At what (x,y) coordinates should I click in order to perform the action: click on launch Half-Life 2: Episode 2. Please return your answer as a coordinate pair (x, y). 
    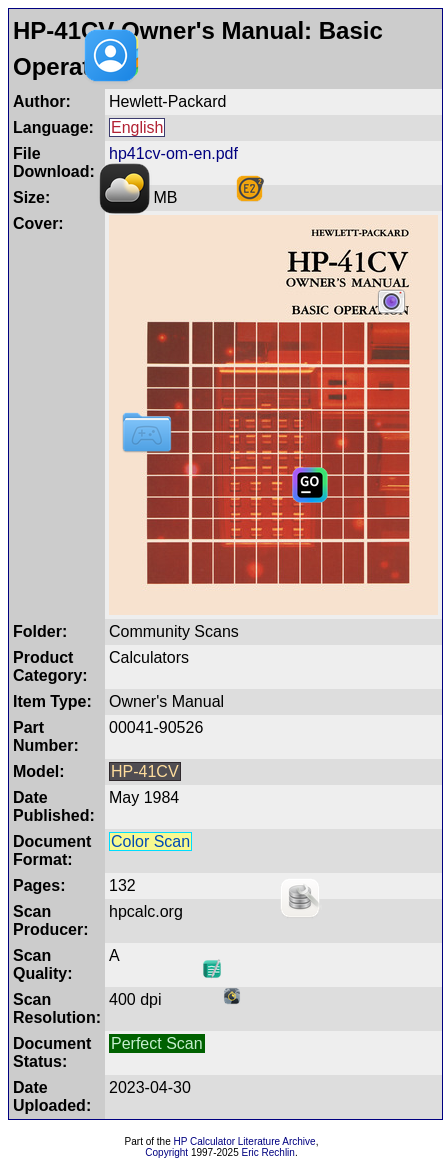
    Looking at the image, I should click on (249, 188).